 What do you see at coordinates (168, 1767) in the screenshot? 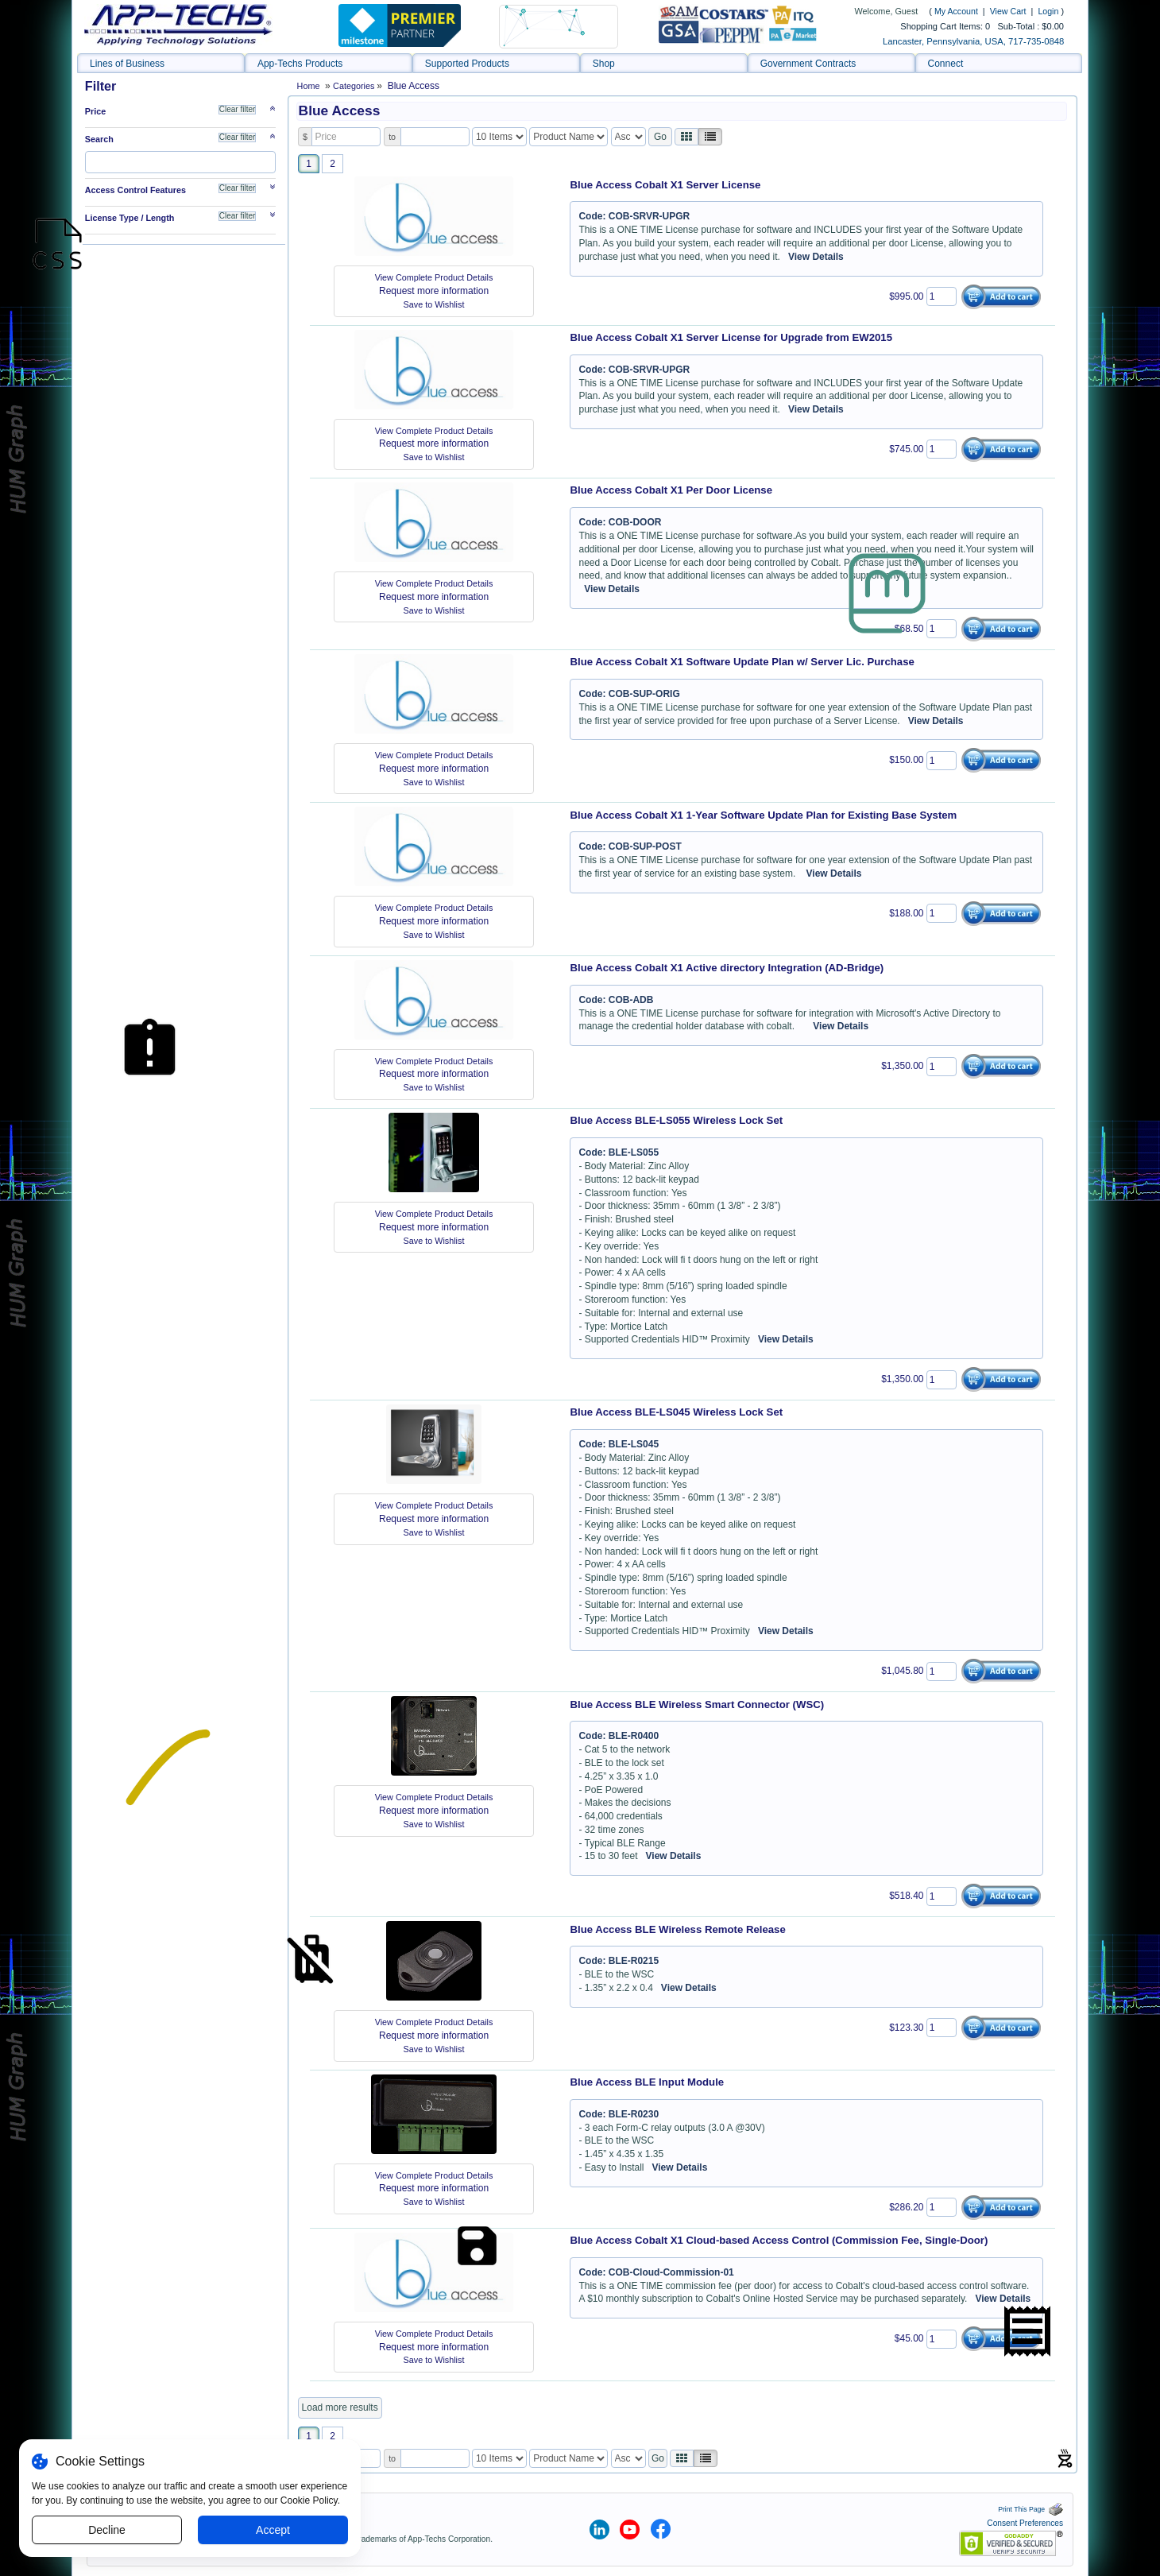
I see `apply ease-out animation timing` at bounding box center [168, 1767].